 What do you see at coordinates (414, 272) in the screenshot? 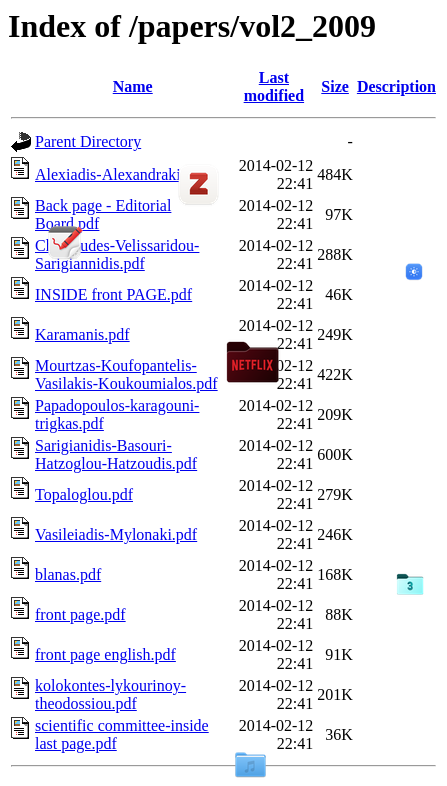
I see `adjust night shift or blue light settings` at bounding box center [414, 272].